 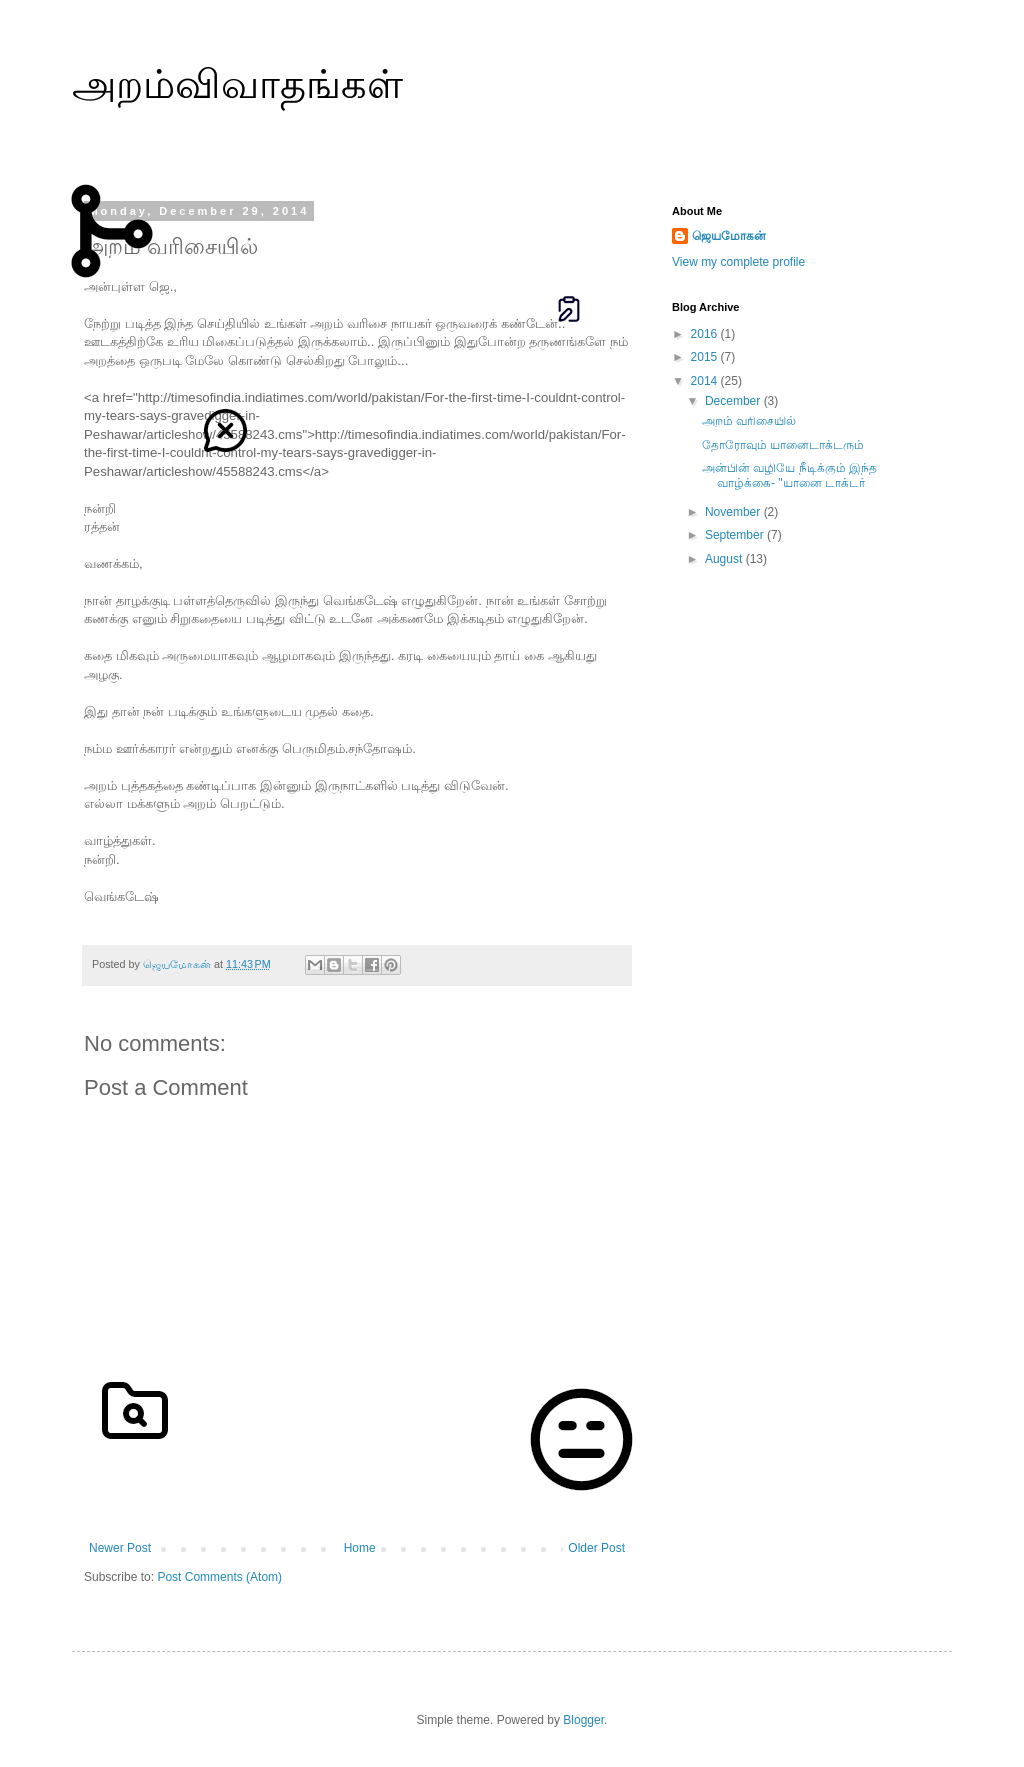 What do you see at coordinates (112, 231) in the screenshot?
I see `merge branches in version control` at bounding box center [112, 231].